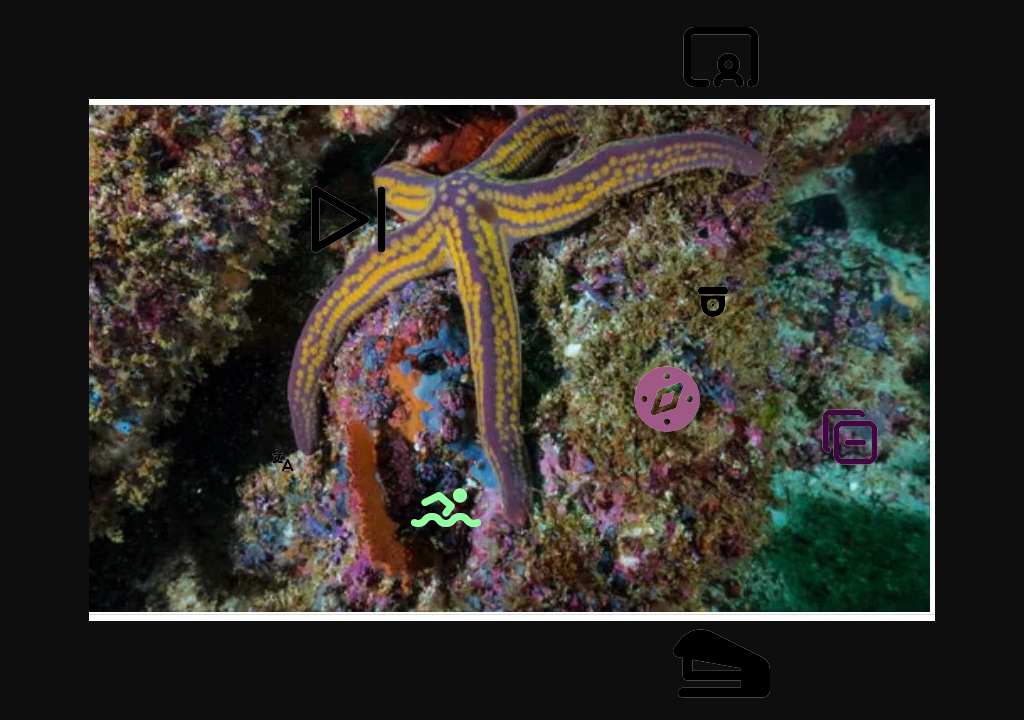  I want to click on change language settings, so click(283, 461).